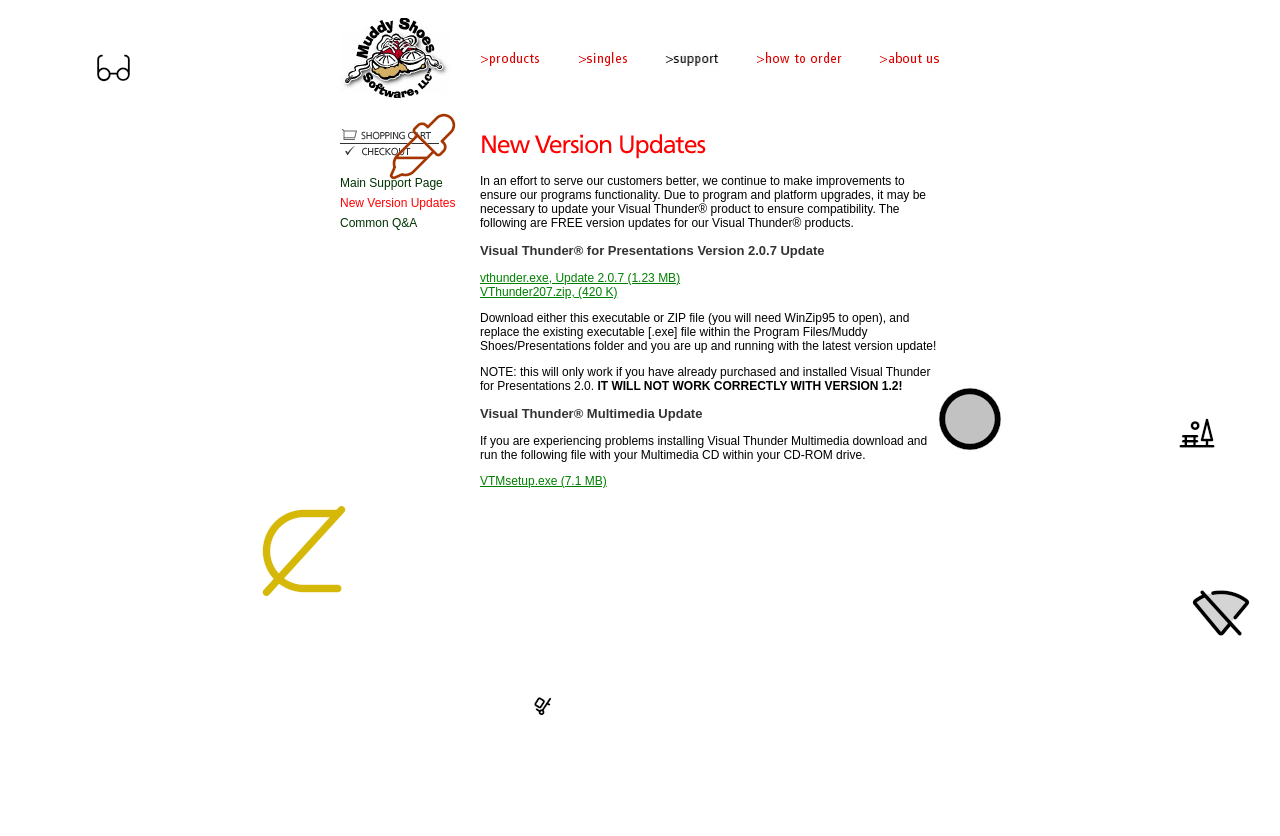  Describe the element at coordinates (1221, 613) in the screenshot. I see `indicates no wifi connection available` at that location.